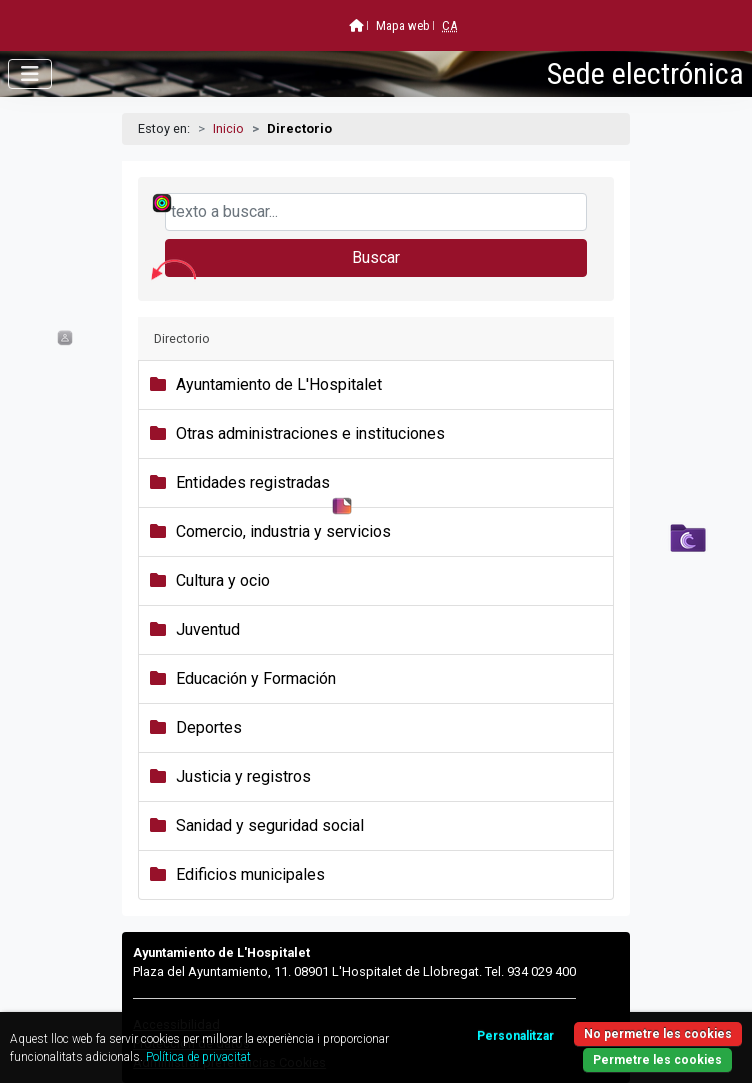 This screenshot has width=752, height=1083. What do you see at coordinates (162, 203) in the screenshot?
I see `open the Fitness app` at bounding box center [162, 203].